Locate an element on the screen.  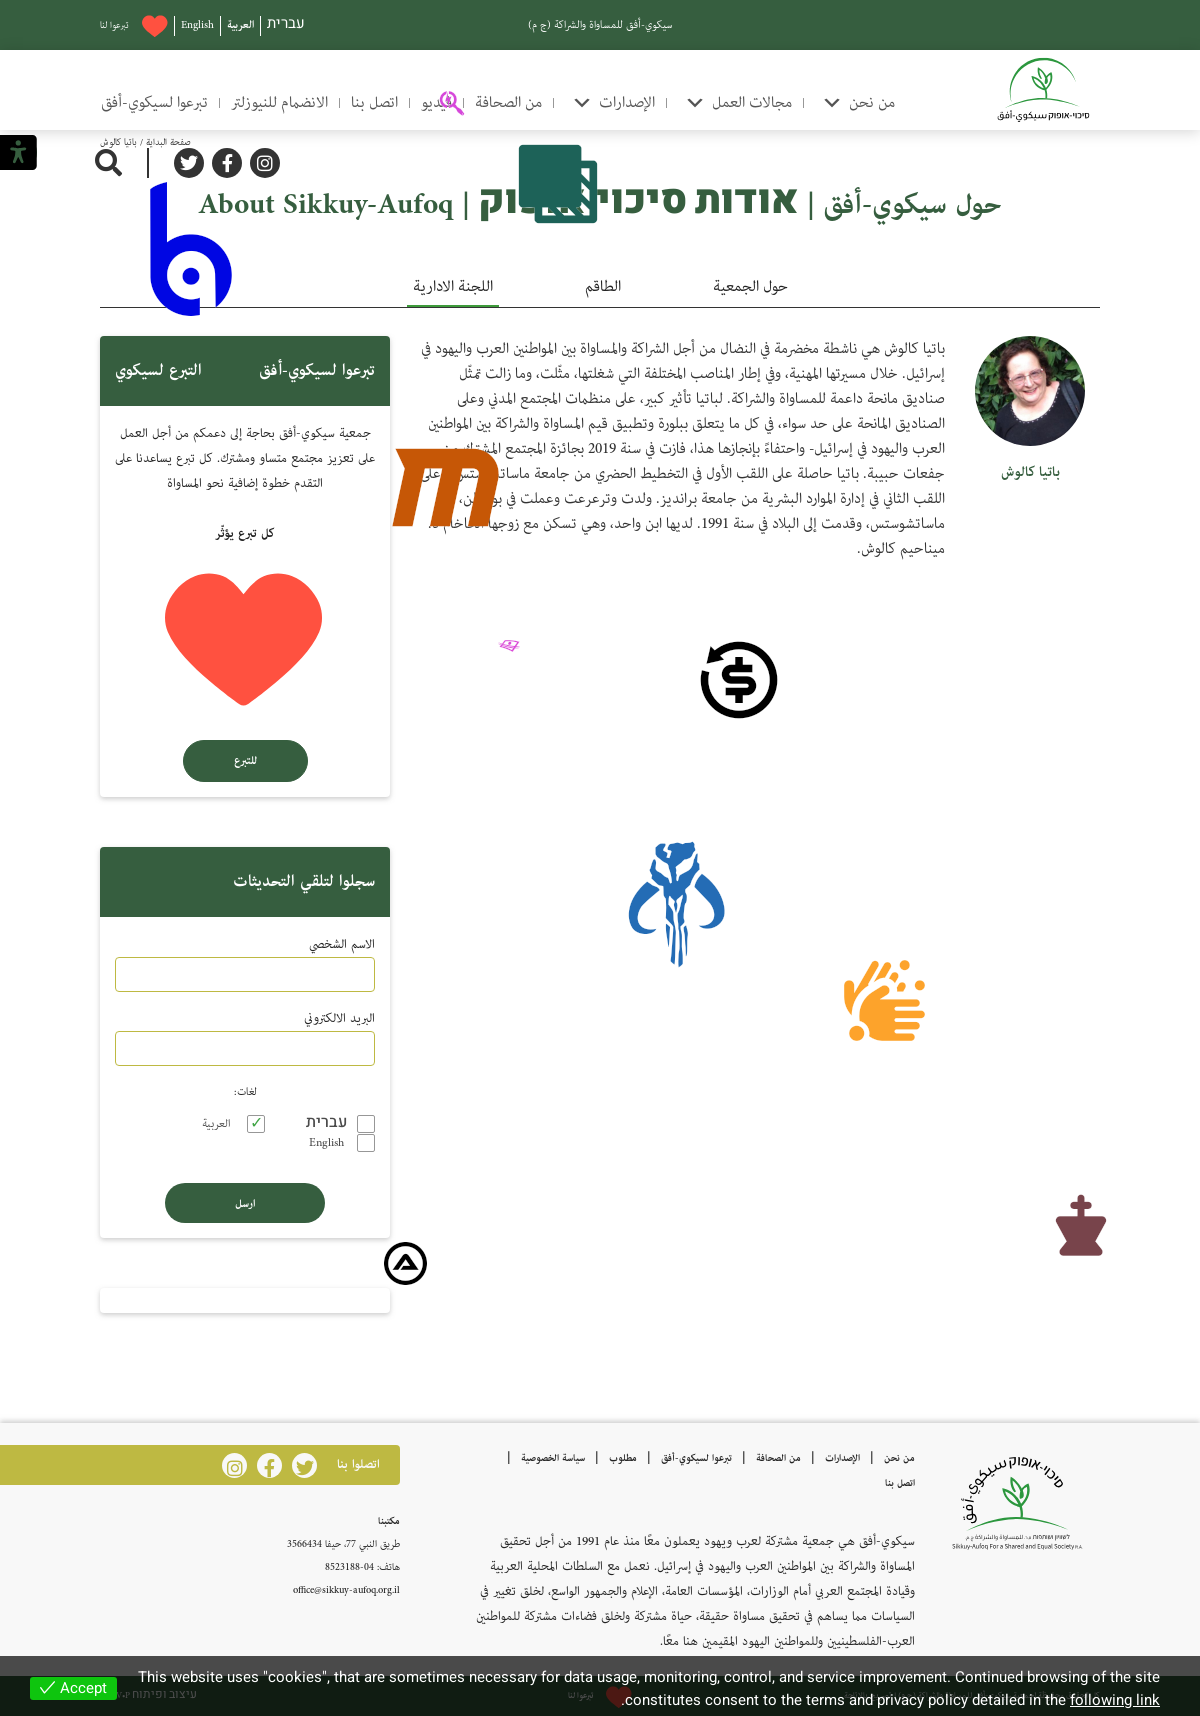
maxcdn logo - content delivery network service is located at coordinates (445, 487).